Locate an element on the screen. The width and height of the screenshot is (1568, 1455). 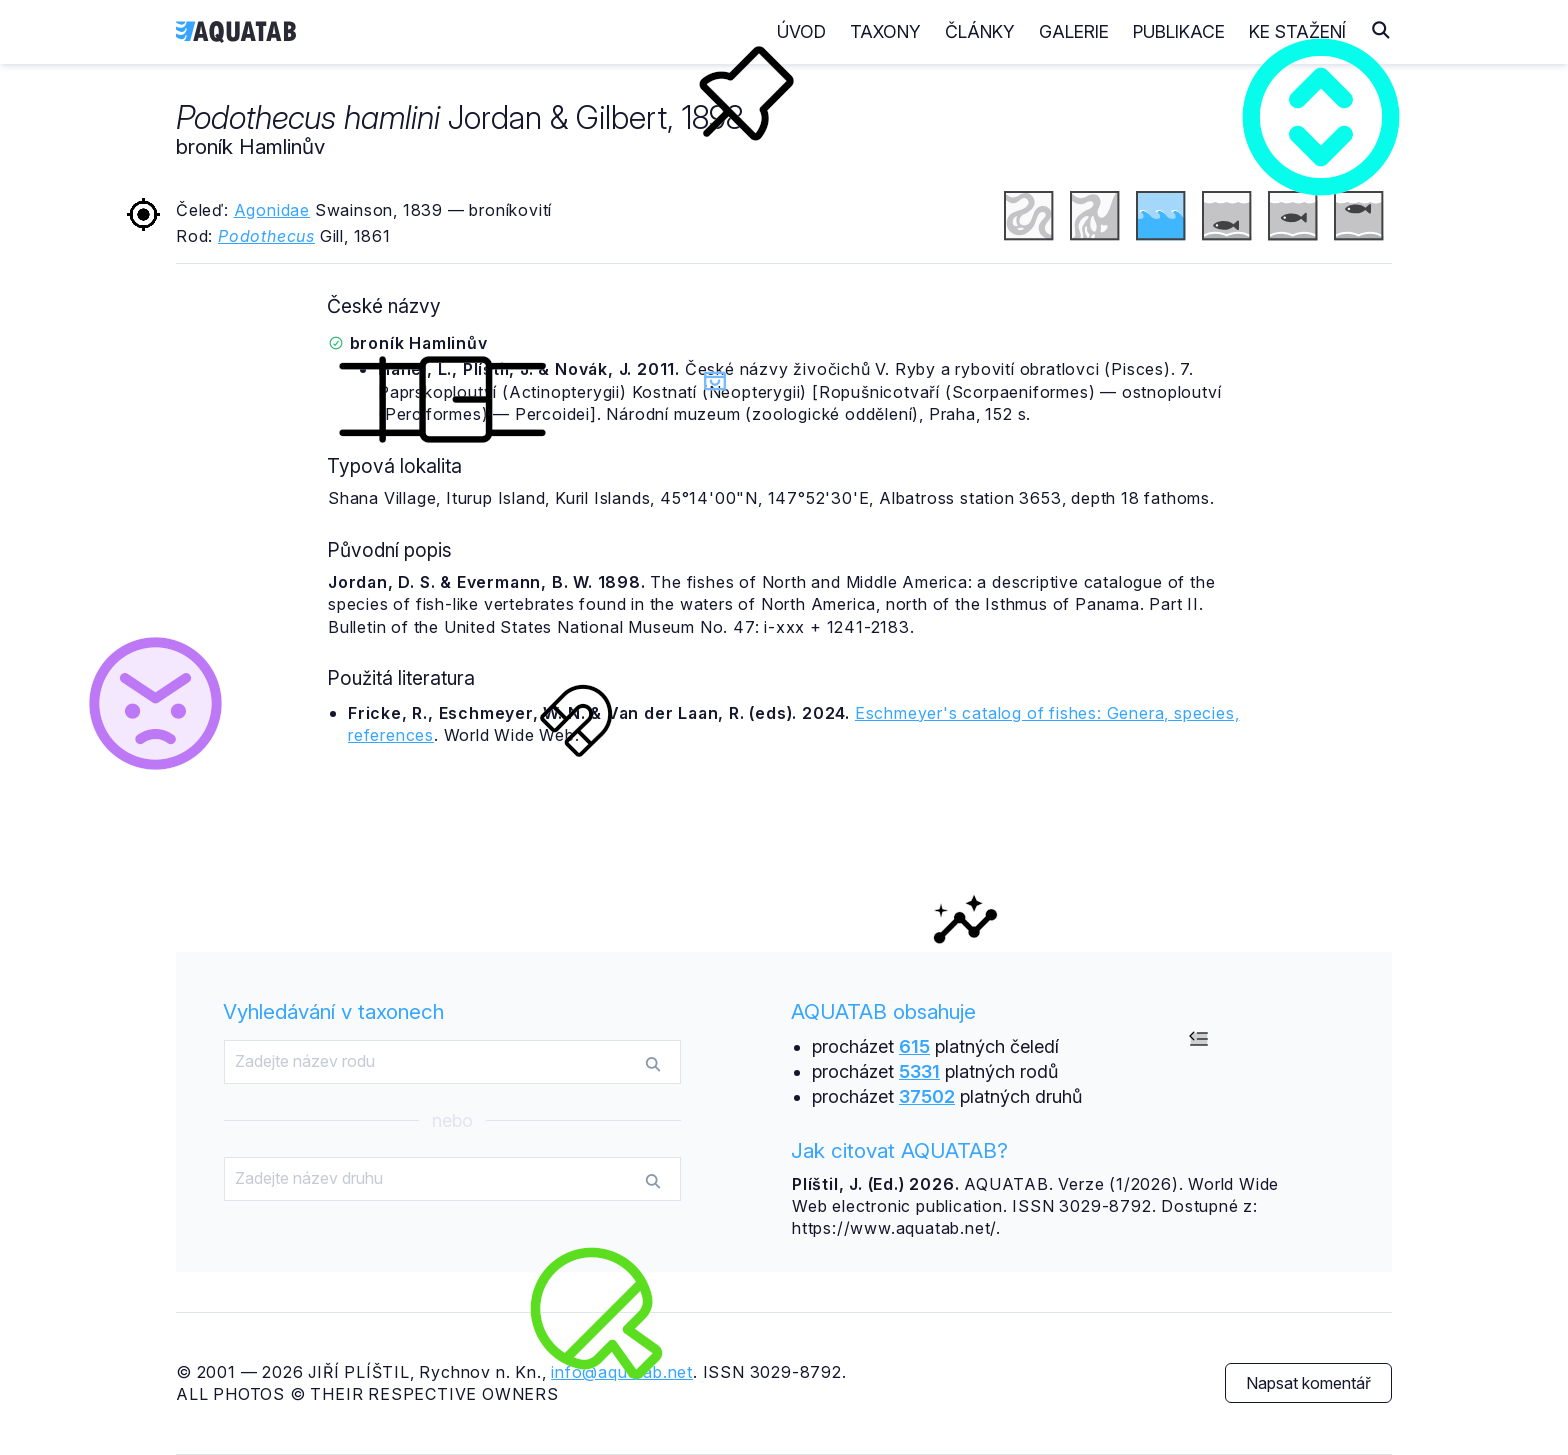
activate magnetic snap or alignment tool is located at coordinates (577, 719).